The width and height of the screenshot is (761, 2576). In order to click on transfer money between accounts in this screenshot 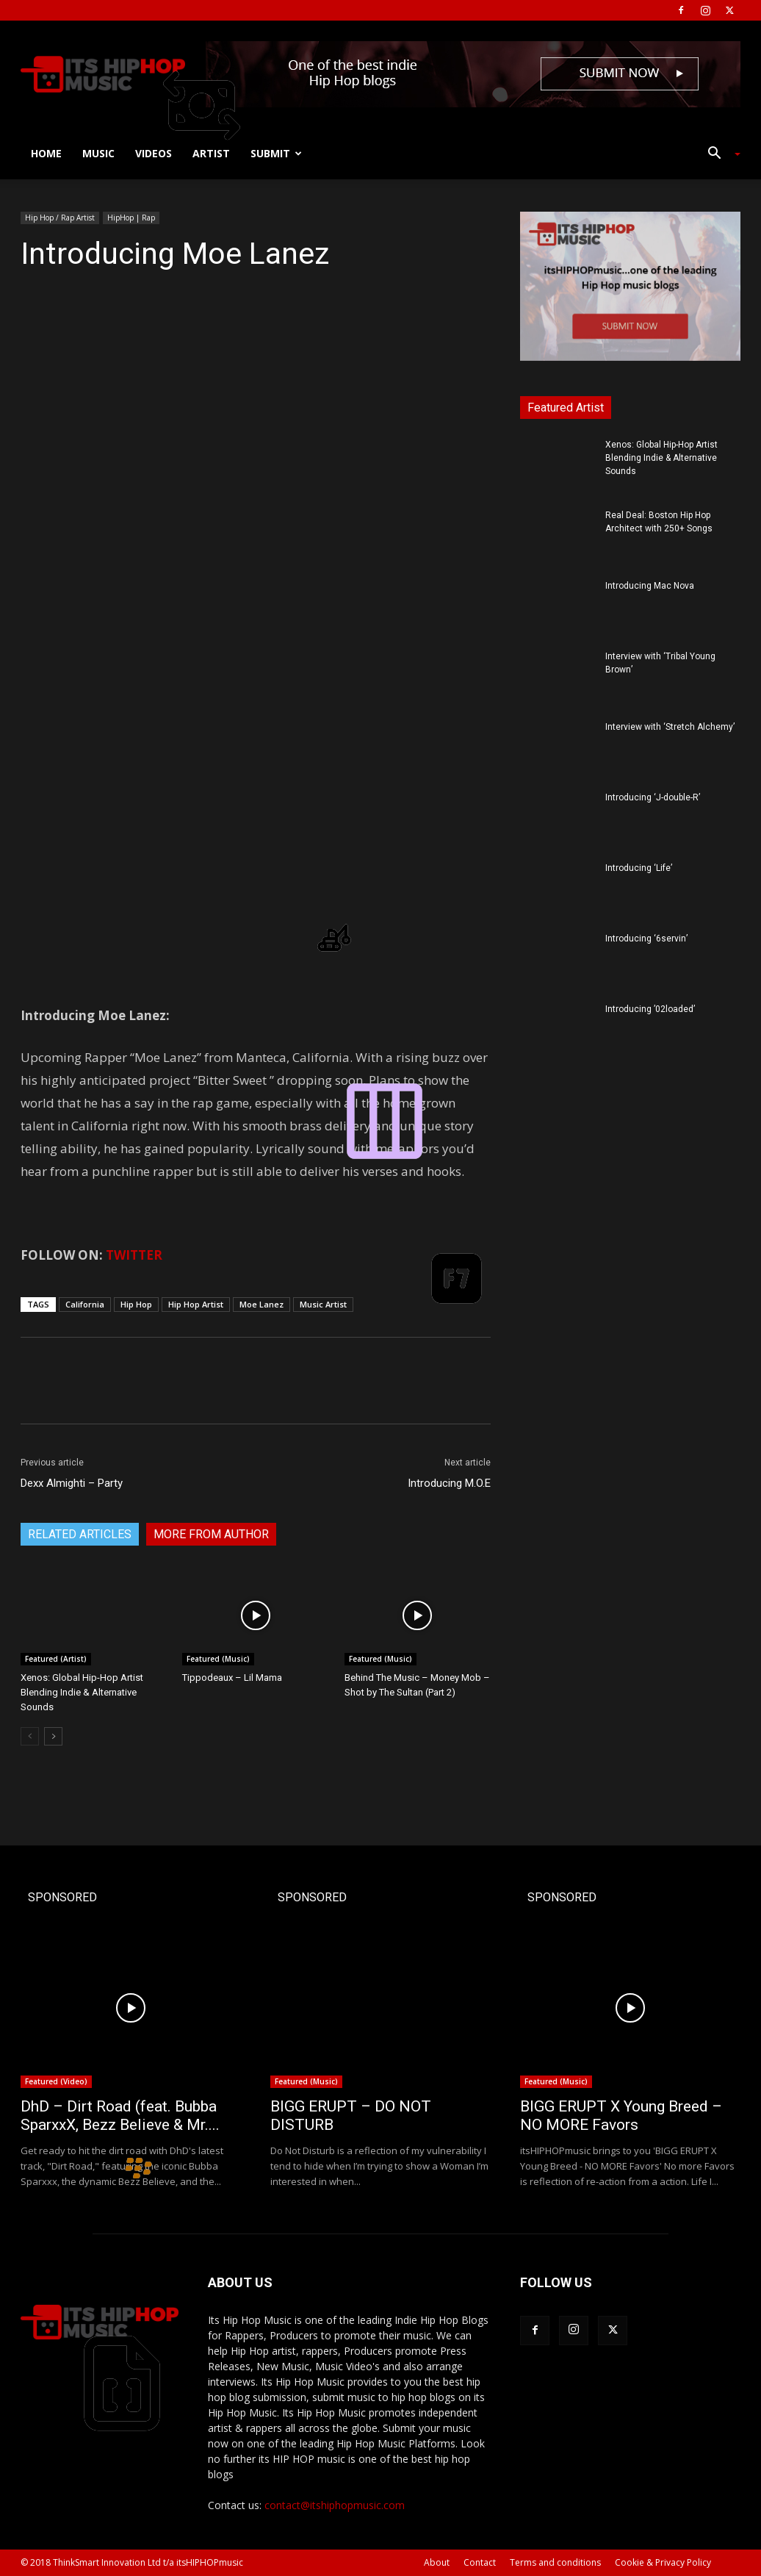, I will do `click(201, 105)`.